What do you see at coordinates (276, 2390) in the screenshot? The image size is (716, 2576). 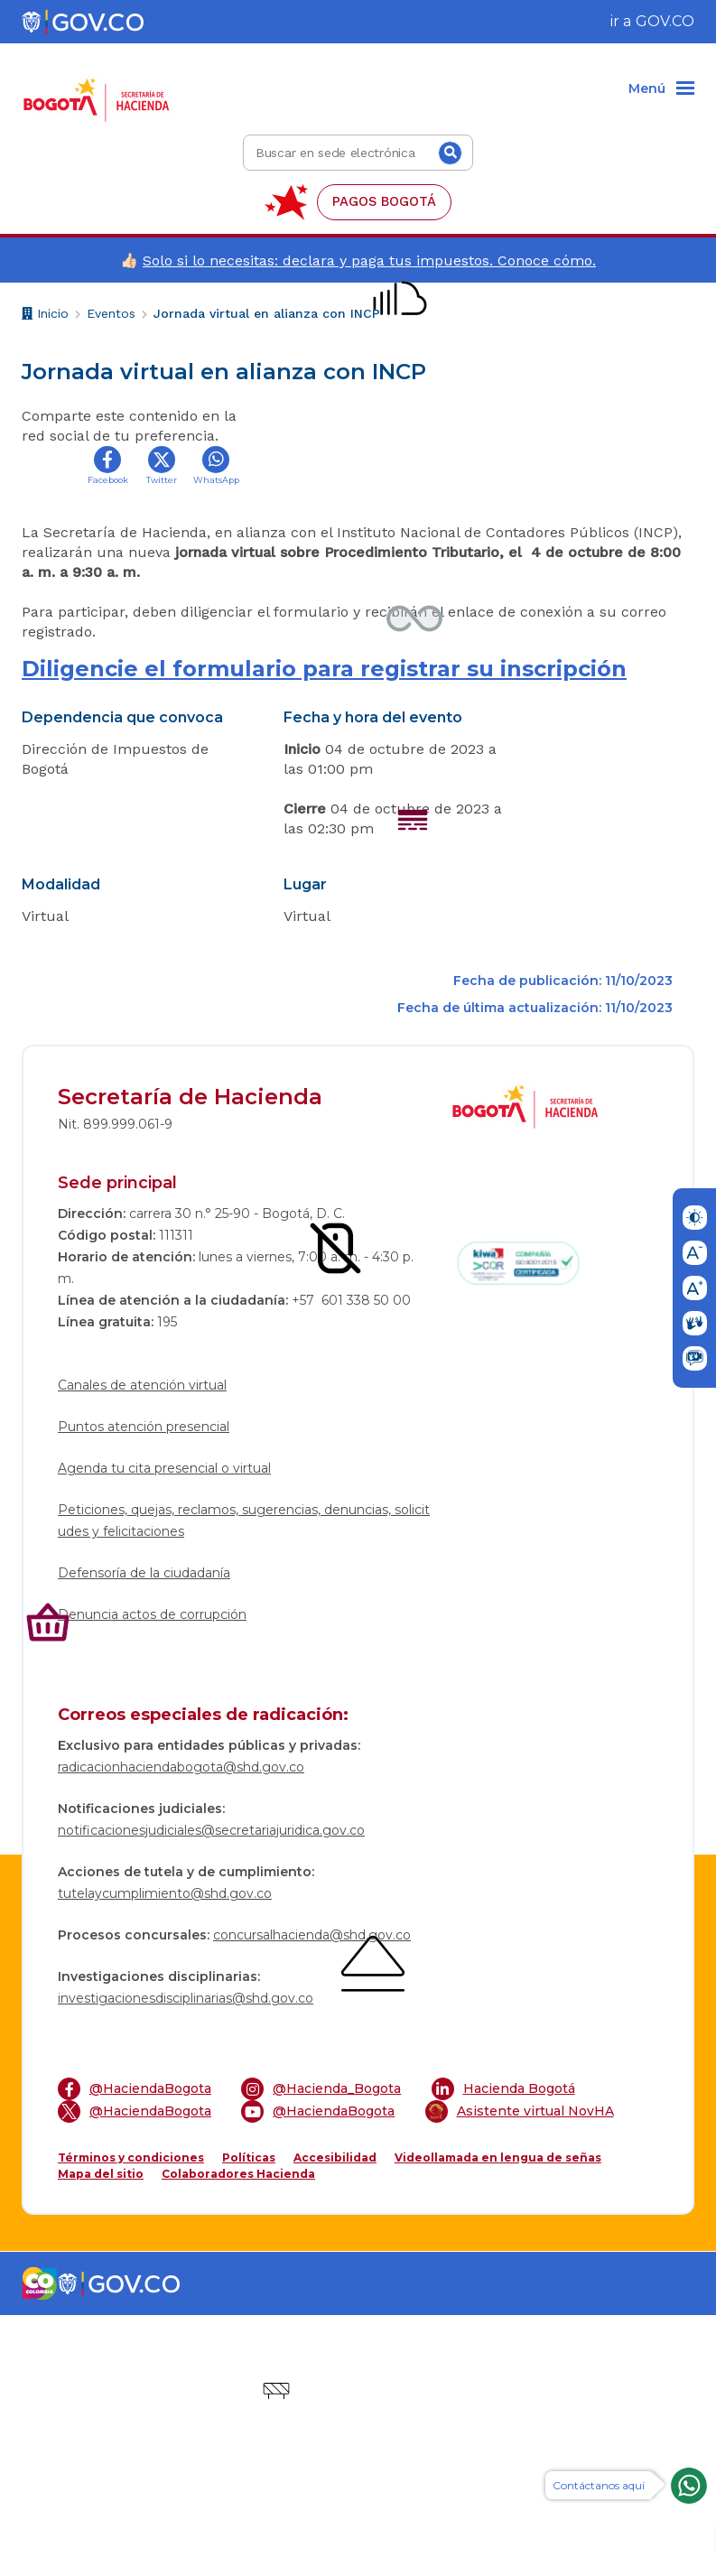 I see `indicates a blocked or restricted area` at bounding box center [276, 2390].